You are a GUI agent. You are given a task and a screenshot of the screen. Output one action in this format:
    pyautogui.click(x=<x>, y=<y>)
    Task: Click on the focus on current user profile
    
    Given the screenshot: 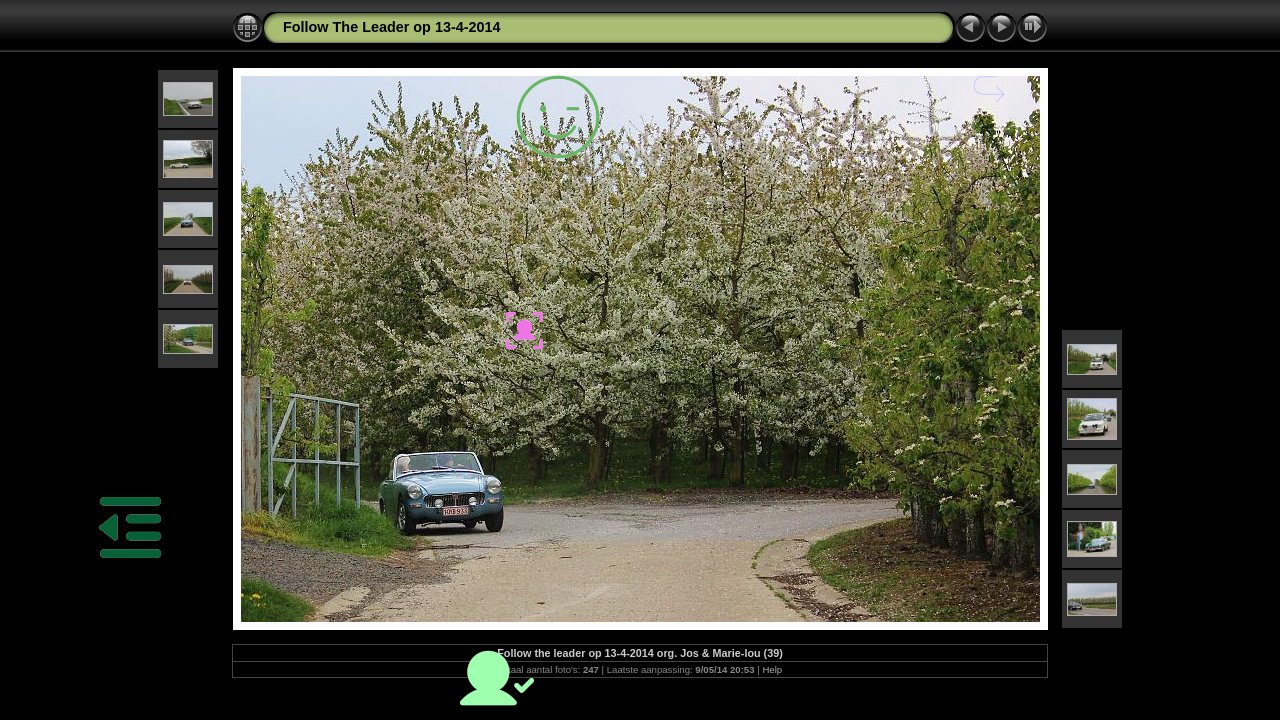 What is the action you would take?
    pyautogui.click(x=524, y=330)
    